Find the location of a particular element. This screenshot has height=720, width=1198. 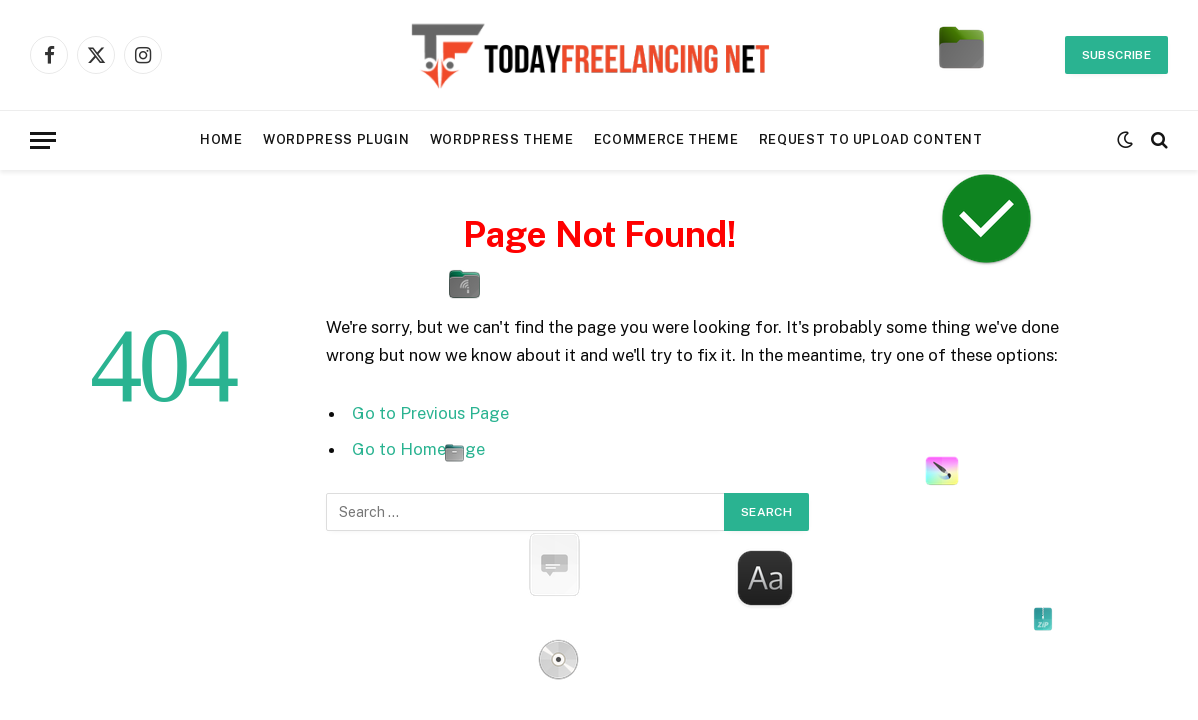

indicates a blank DVD-R disc ready for burning is located at coordinates (558, 659).